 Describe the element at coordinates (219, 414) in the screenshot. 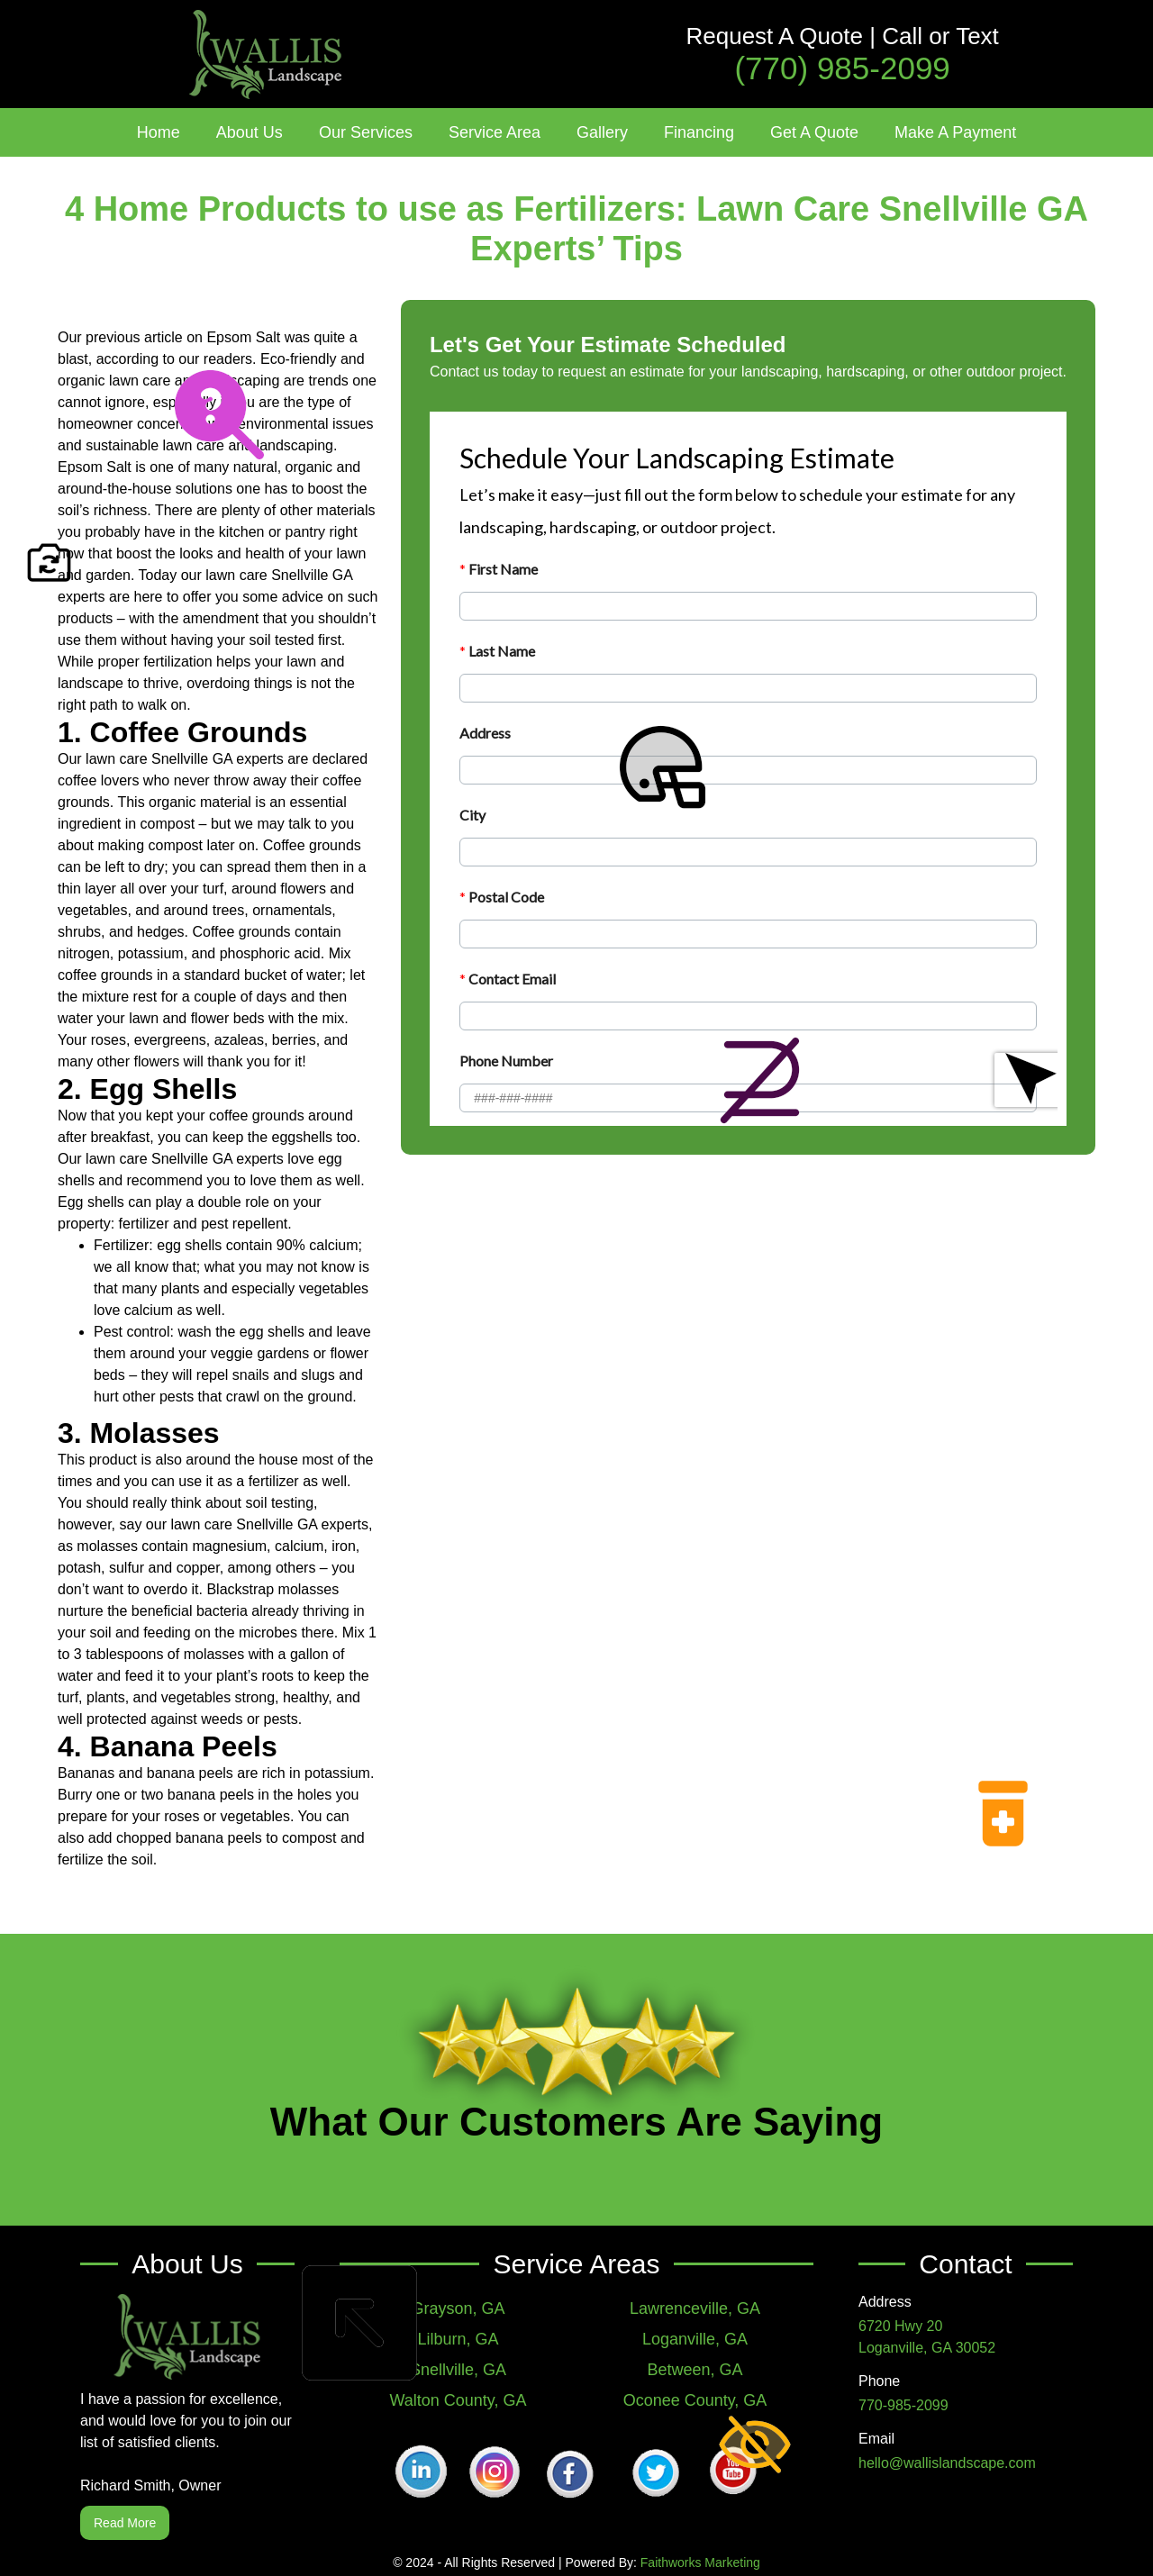

I see `search for help or support topics` at that location.